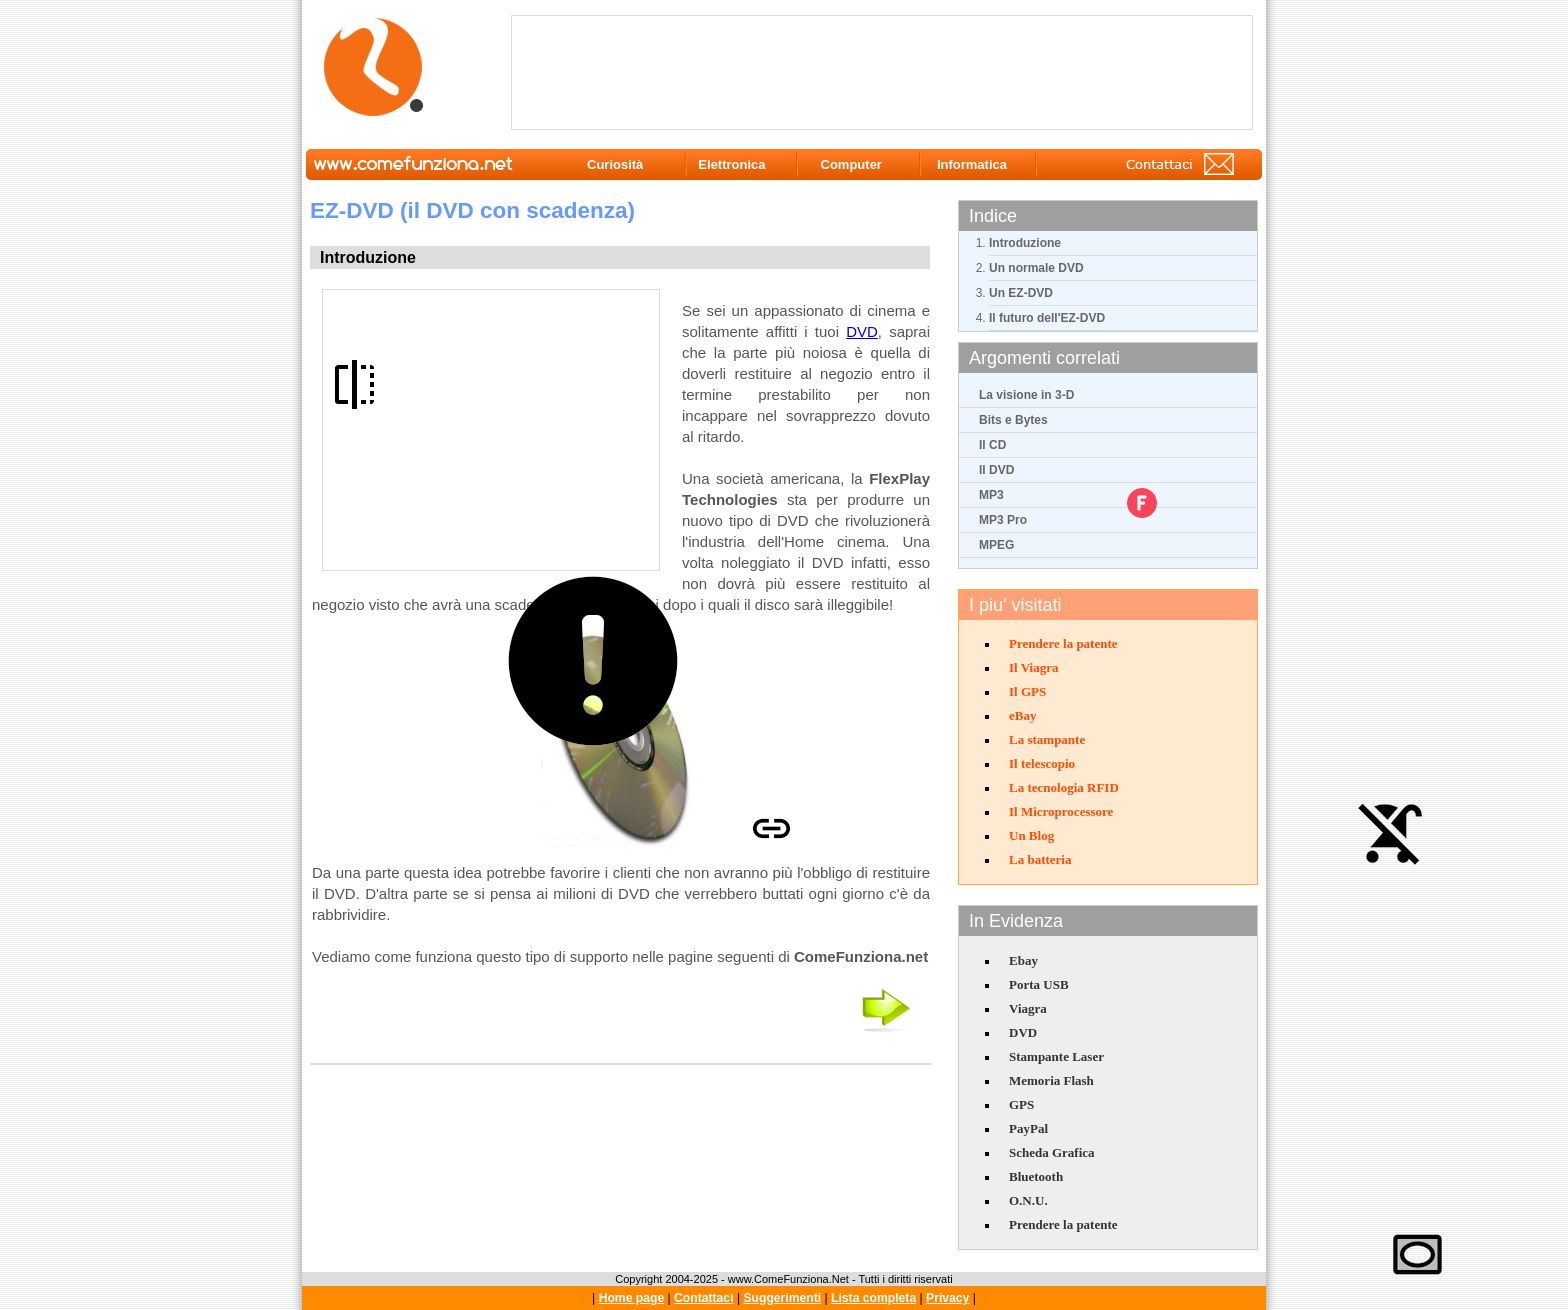 Image resolution: width=1568 pixels, height=1310 pixels. Describe the element at coordinates (1142, 503) in the screenshot. I see `facebook app or social media shortcut` at that location.